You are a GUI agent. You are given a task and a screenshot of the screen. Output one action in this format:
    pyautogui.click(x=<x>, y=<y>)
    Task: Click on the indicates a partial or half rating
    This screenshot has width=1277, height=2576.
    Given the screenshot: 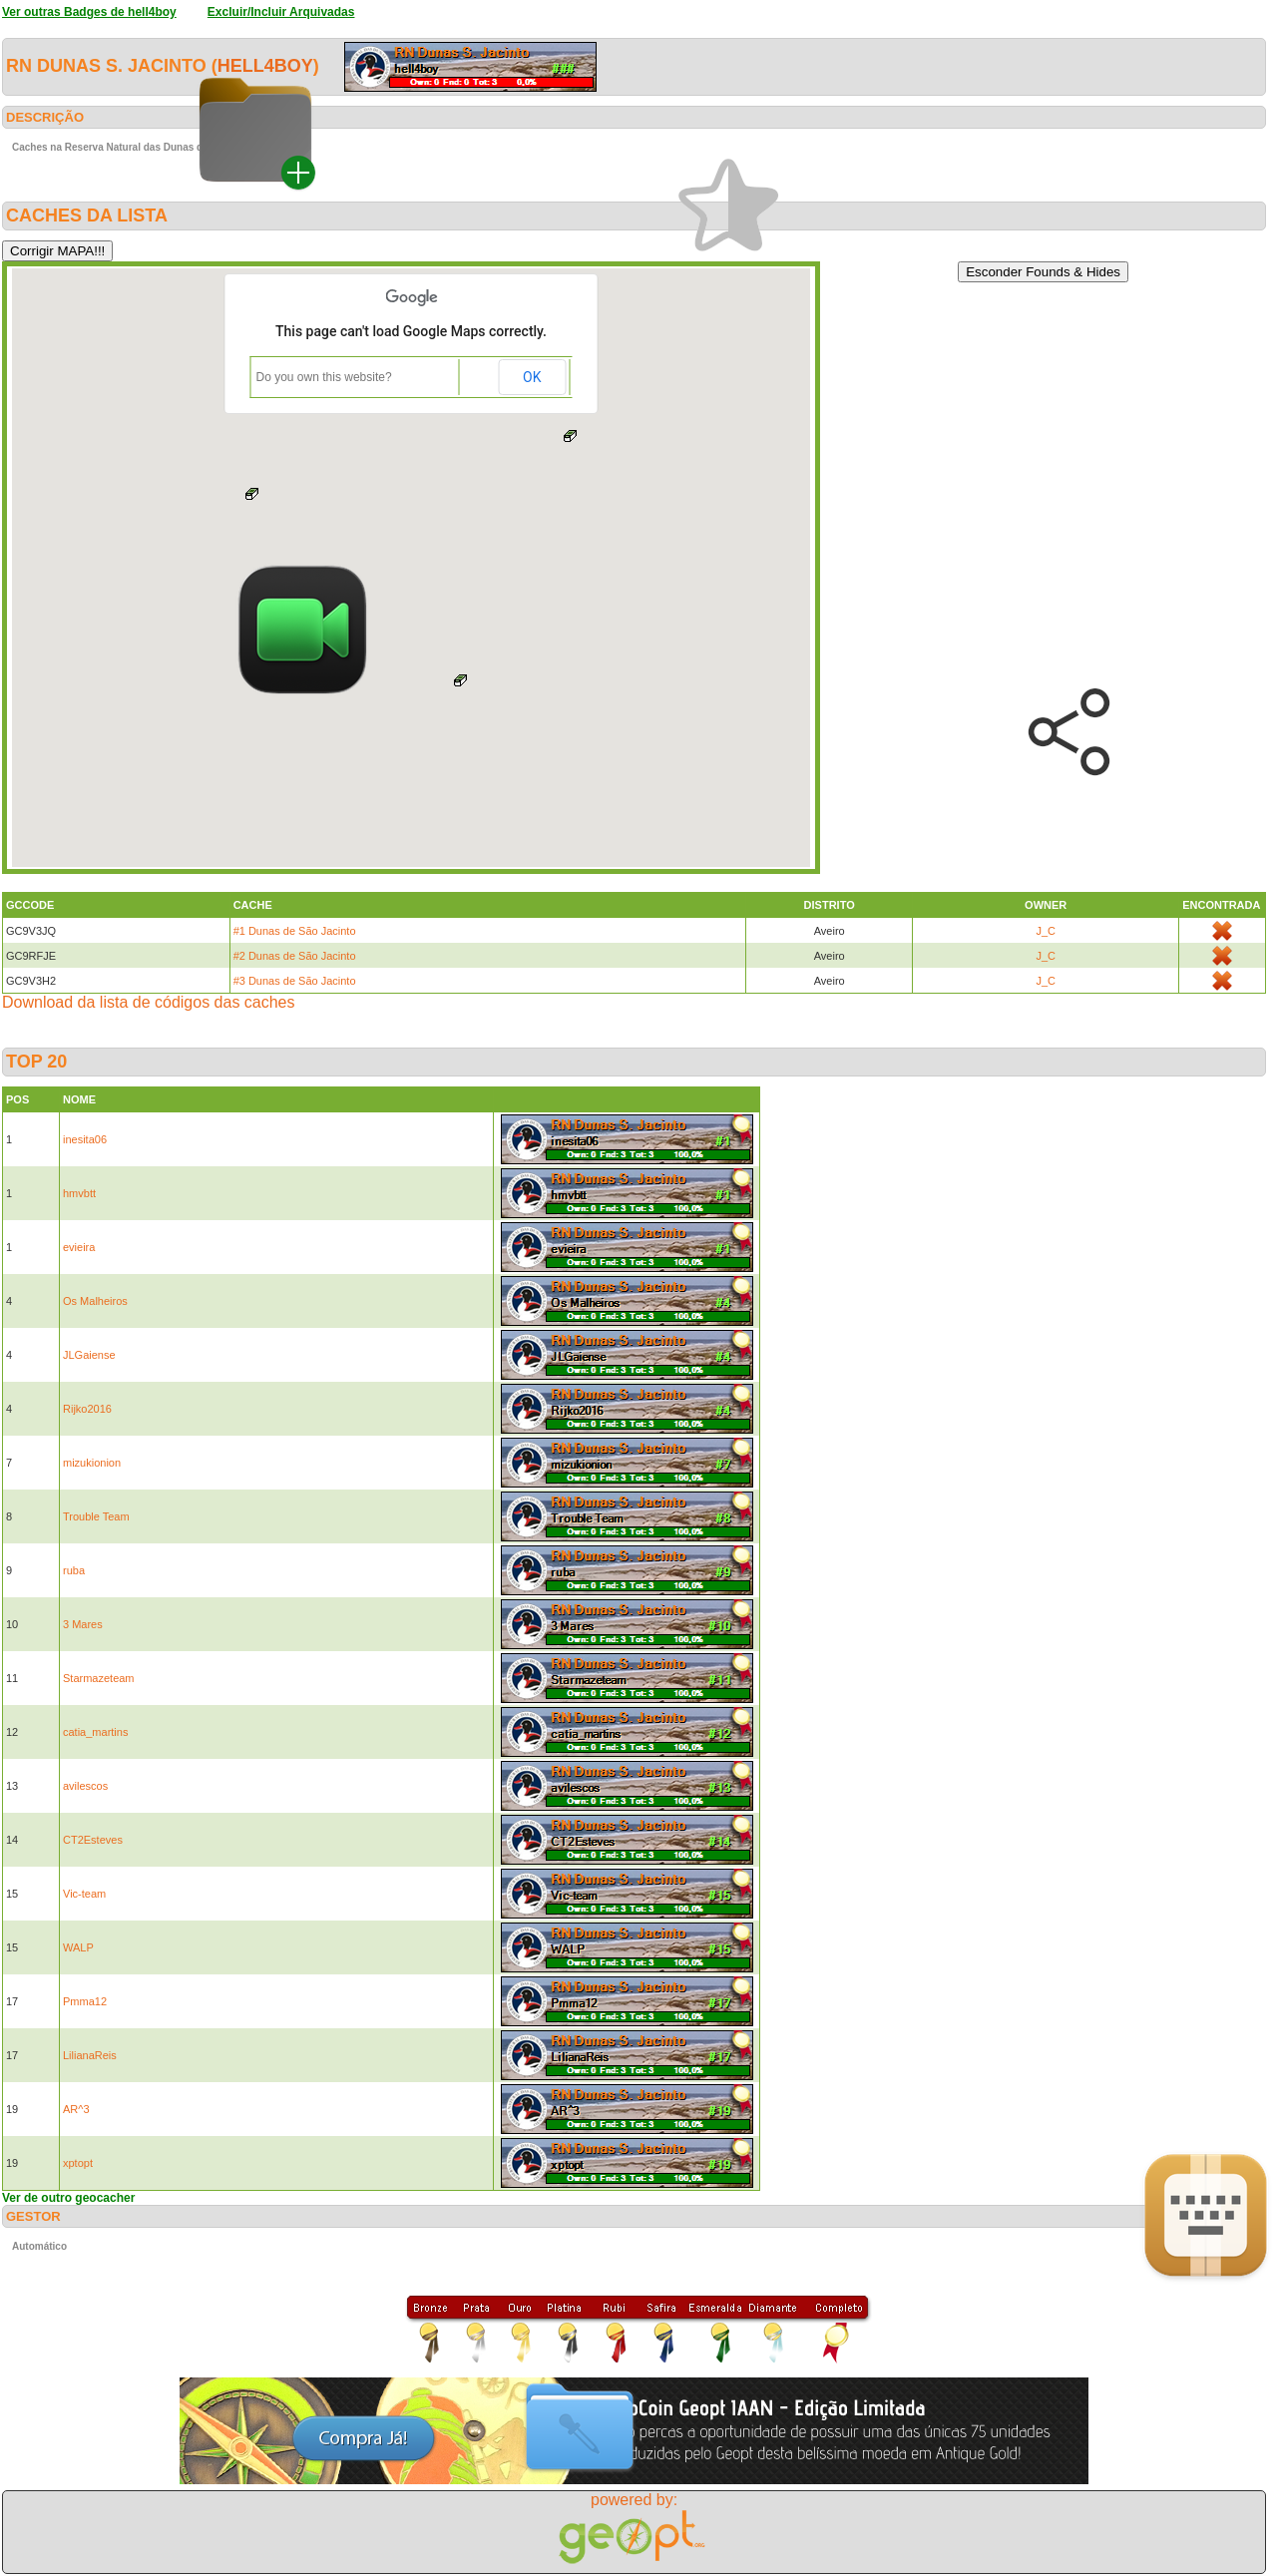 What is the action you would take?
    pyautogui.click(x=728, y=209)
    